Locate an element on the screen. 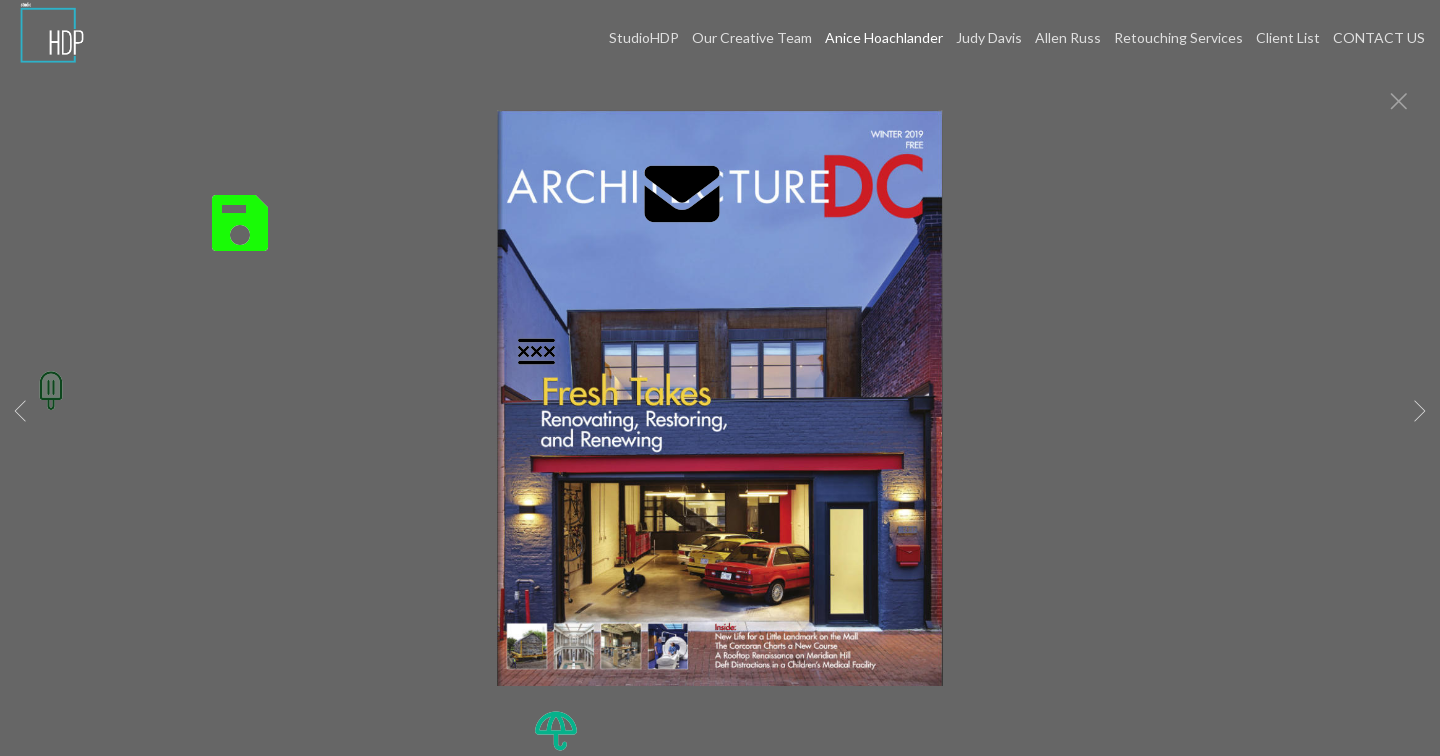 The width and height of the screenshot is (1440, 756). save current file or document is located at coordinates (240, 223).